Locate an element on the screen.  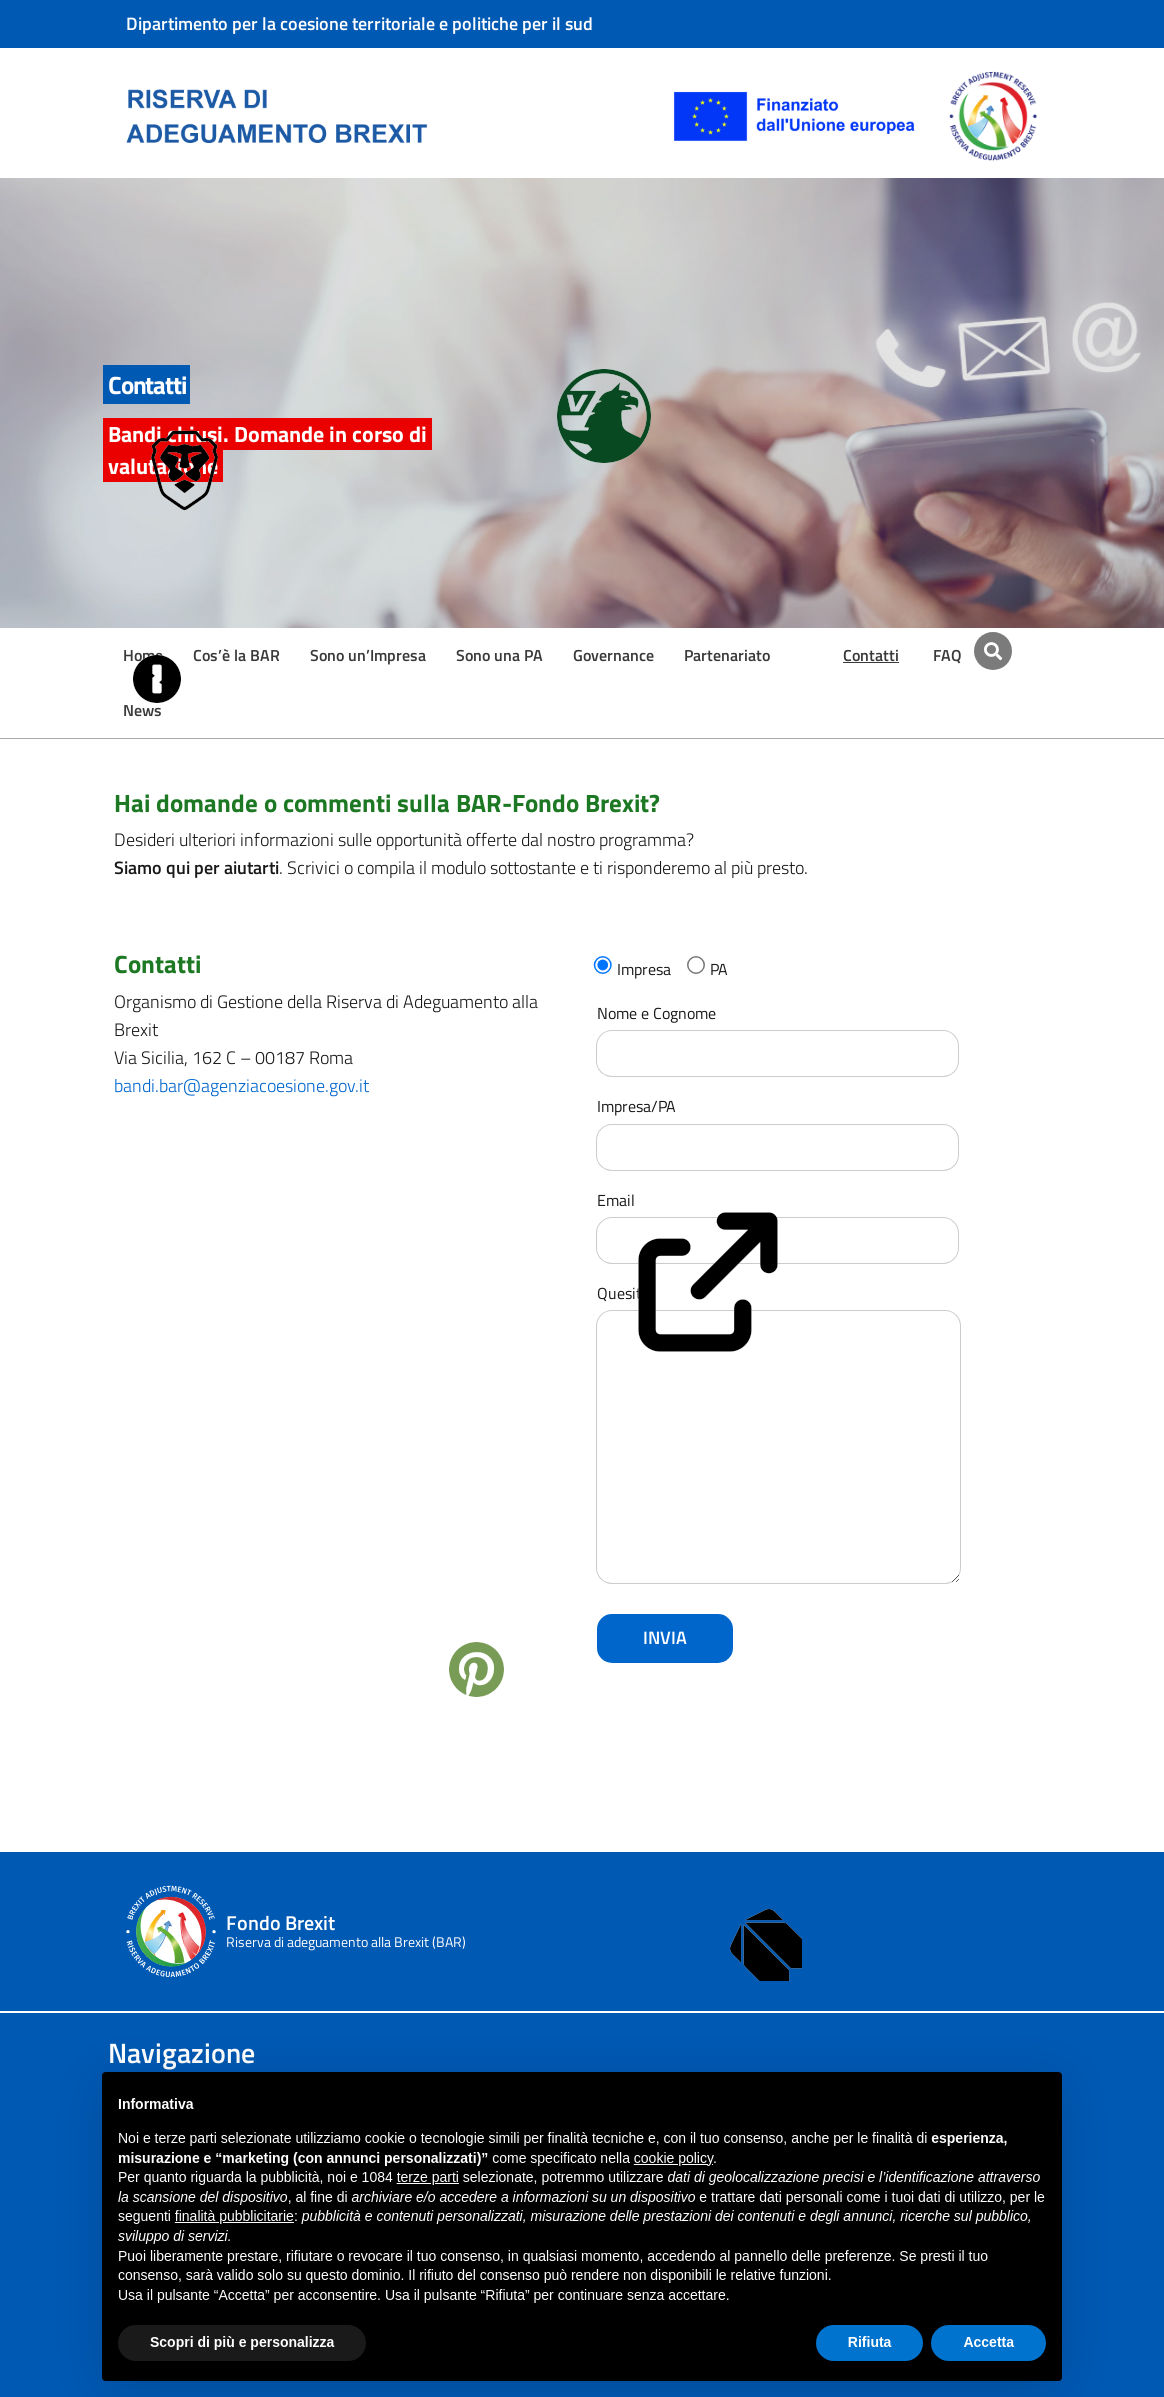
open 1Password app is located at coordinates (157, 679).